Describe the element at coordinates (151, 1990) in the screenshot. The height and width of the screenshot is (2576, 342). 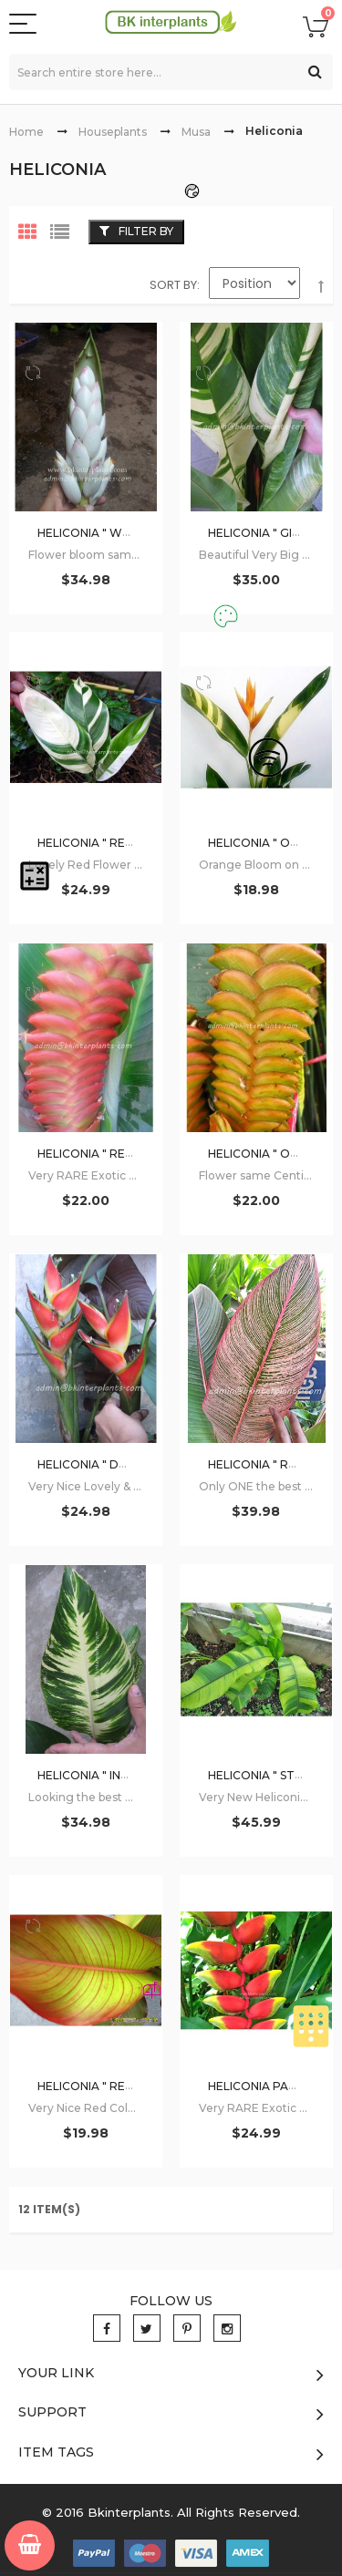
I see `access your mailbox or inbox` at that location.